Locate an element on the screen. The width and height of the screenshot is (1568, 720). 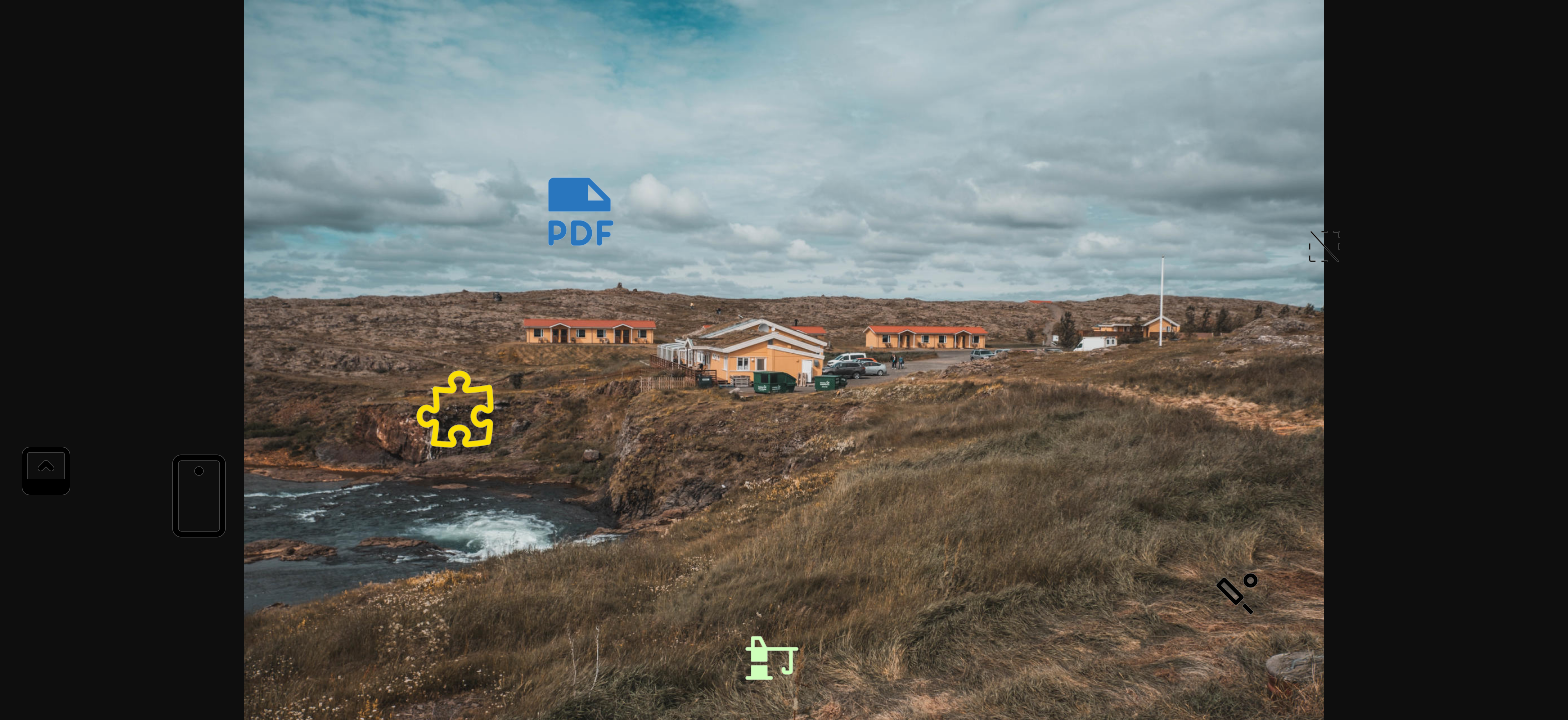
deselect or clear current selection is located at coordinates (1324, 246).